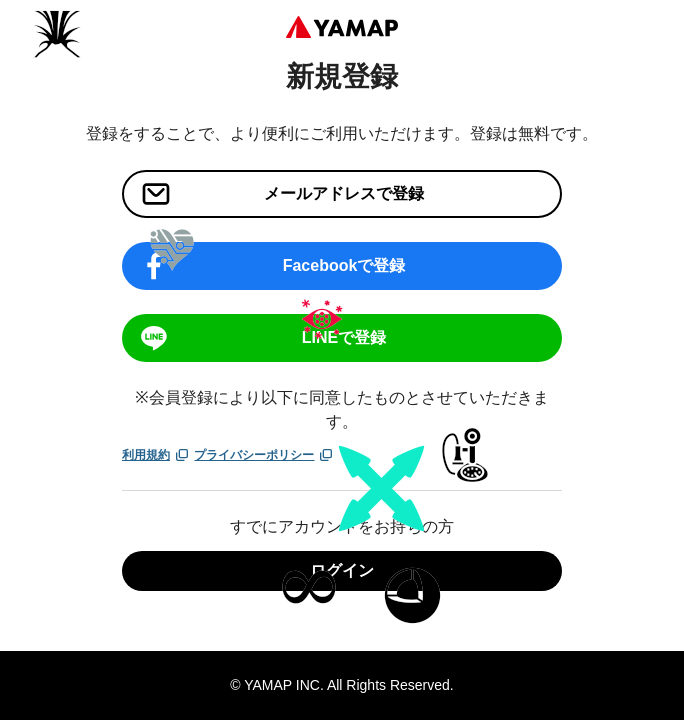  What do you see at coordinates (172, 250) in the screenshot?
I see `indicates AI or technology-assisted features` at bounding box center [172, 250].